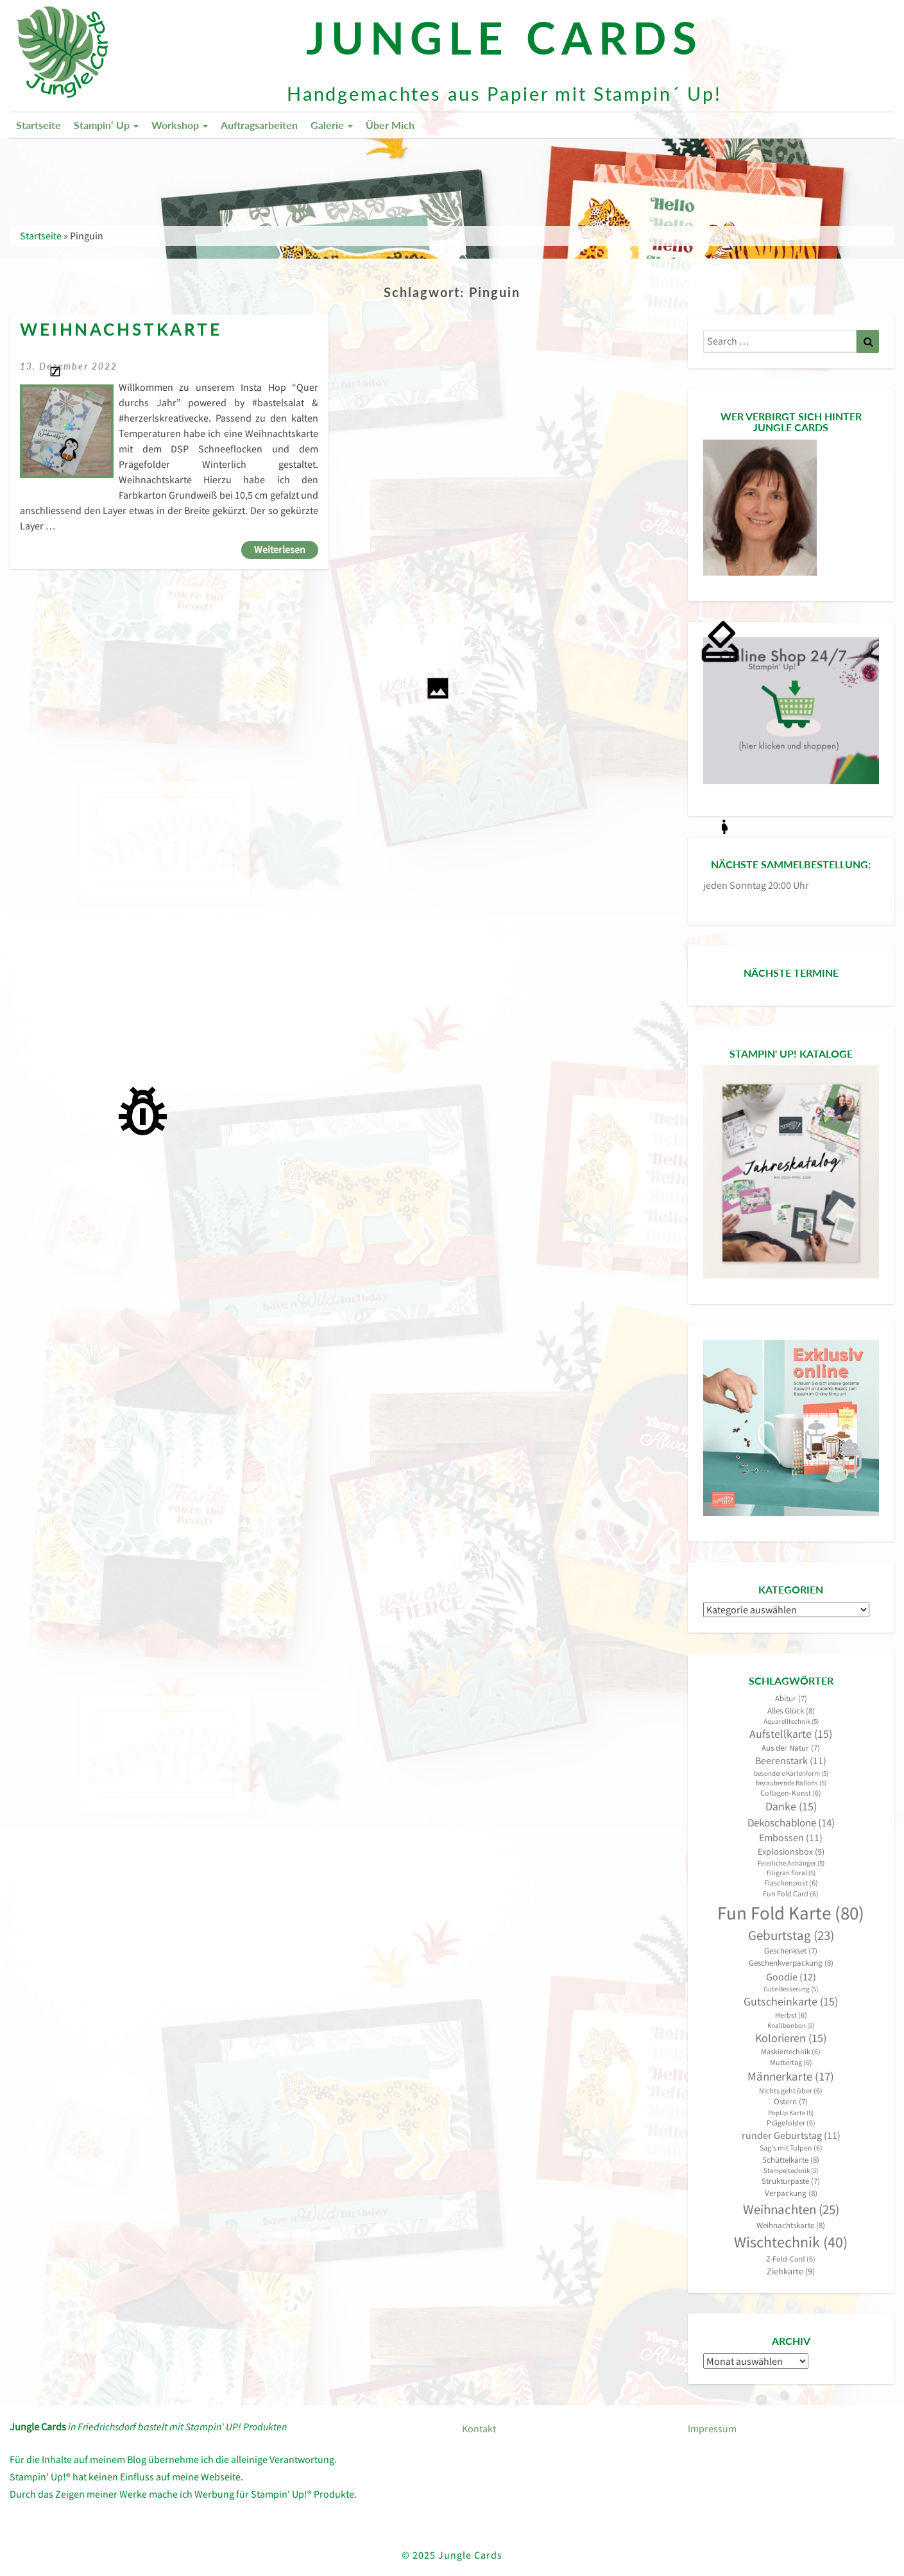 This screenshot has width=904, height=2576. I want to click on indicates escalator location in a building or transit station, so click(55, 372).